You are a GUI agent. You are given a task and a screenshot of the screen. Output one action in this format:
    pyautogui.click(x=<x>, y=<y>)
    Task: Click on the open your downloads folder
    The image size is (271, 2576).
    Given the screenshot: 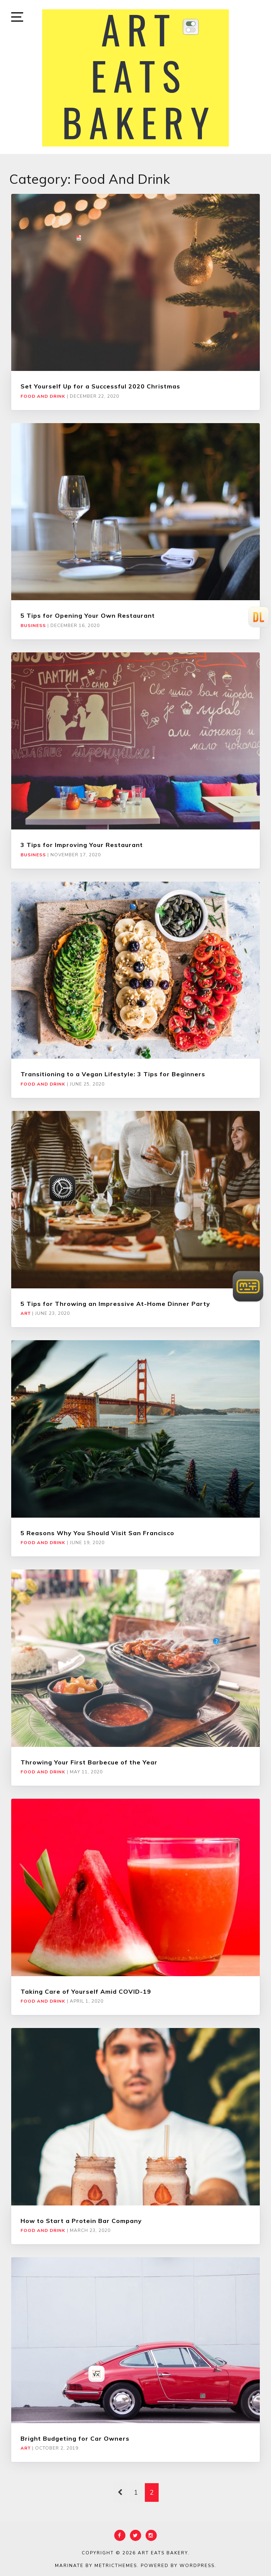 What is the action you would take?
    pyautogui.click(x=203, y=2396)
    